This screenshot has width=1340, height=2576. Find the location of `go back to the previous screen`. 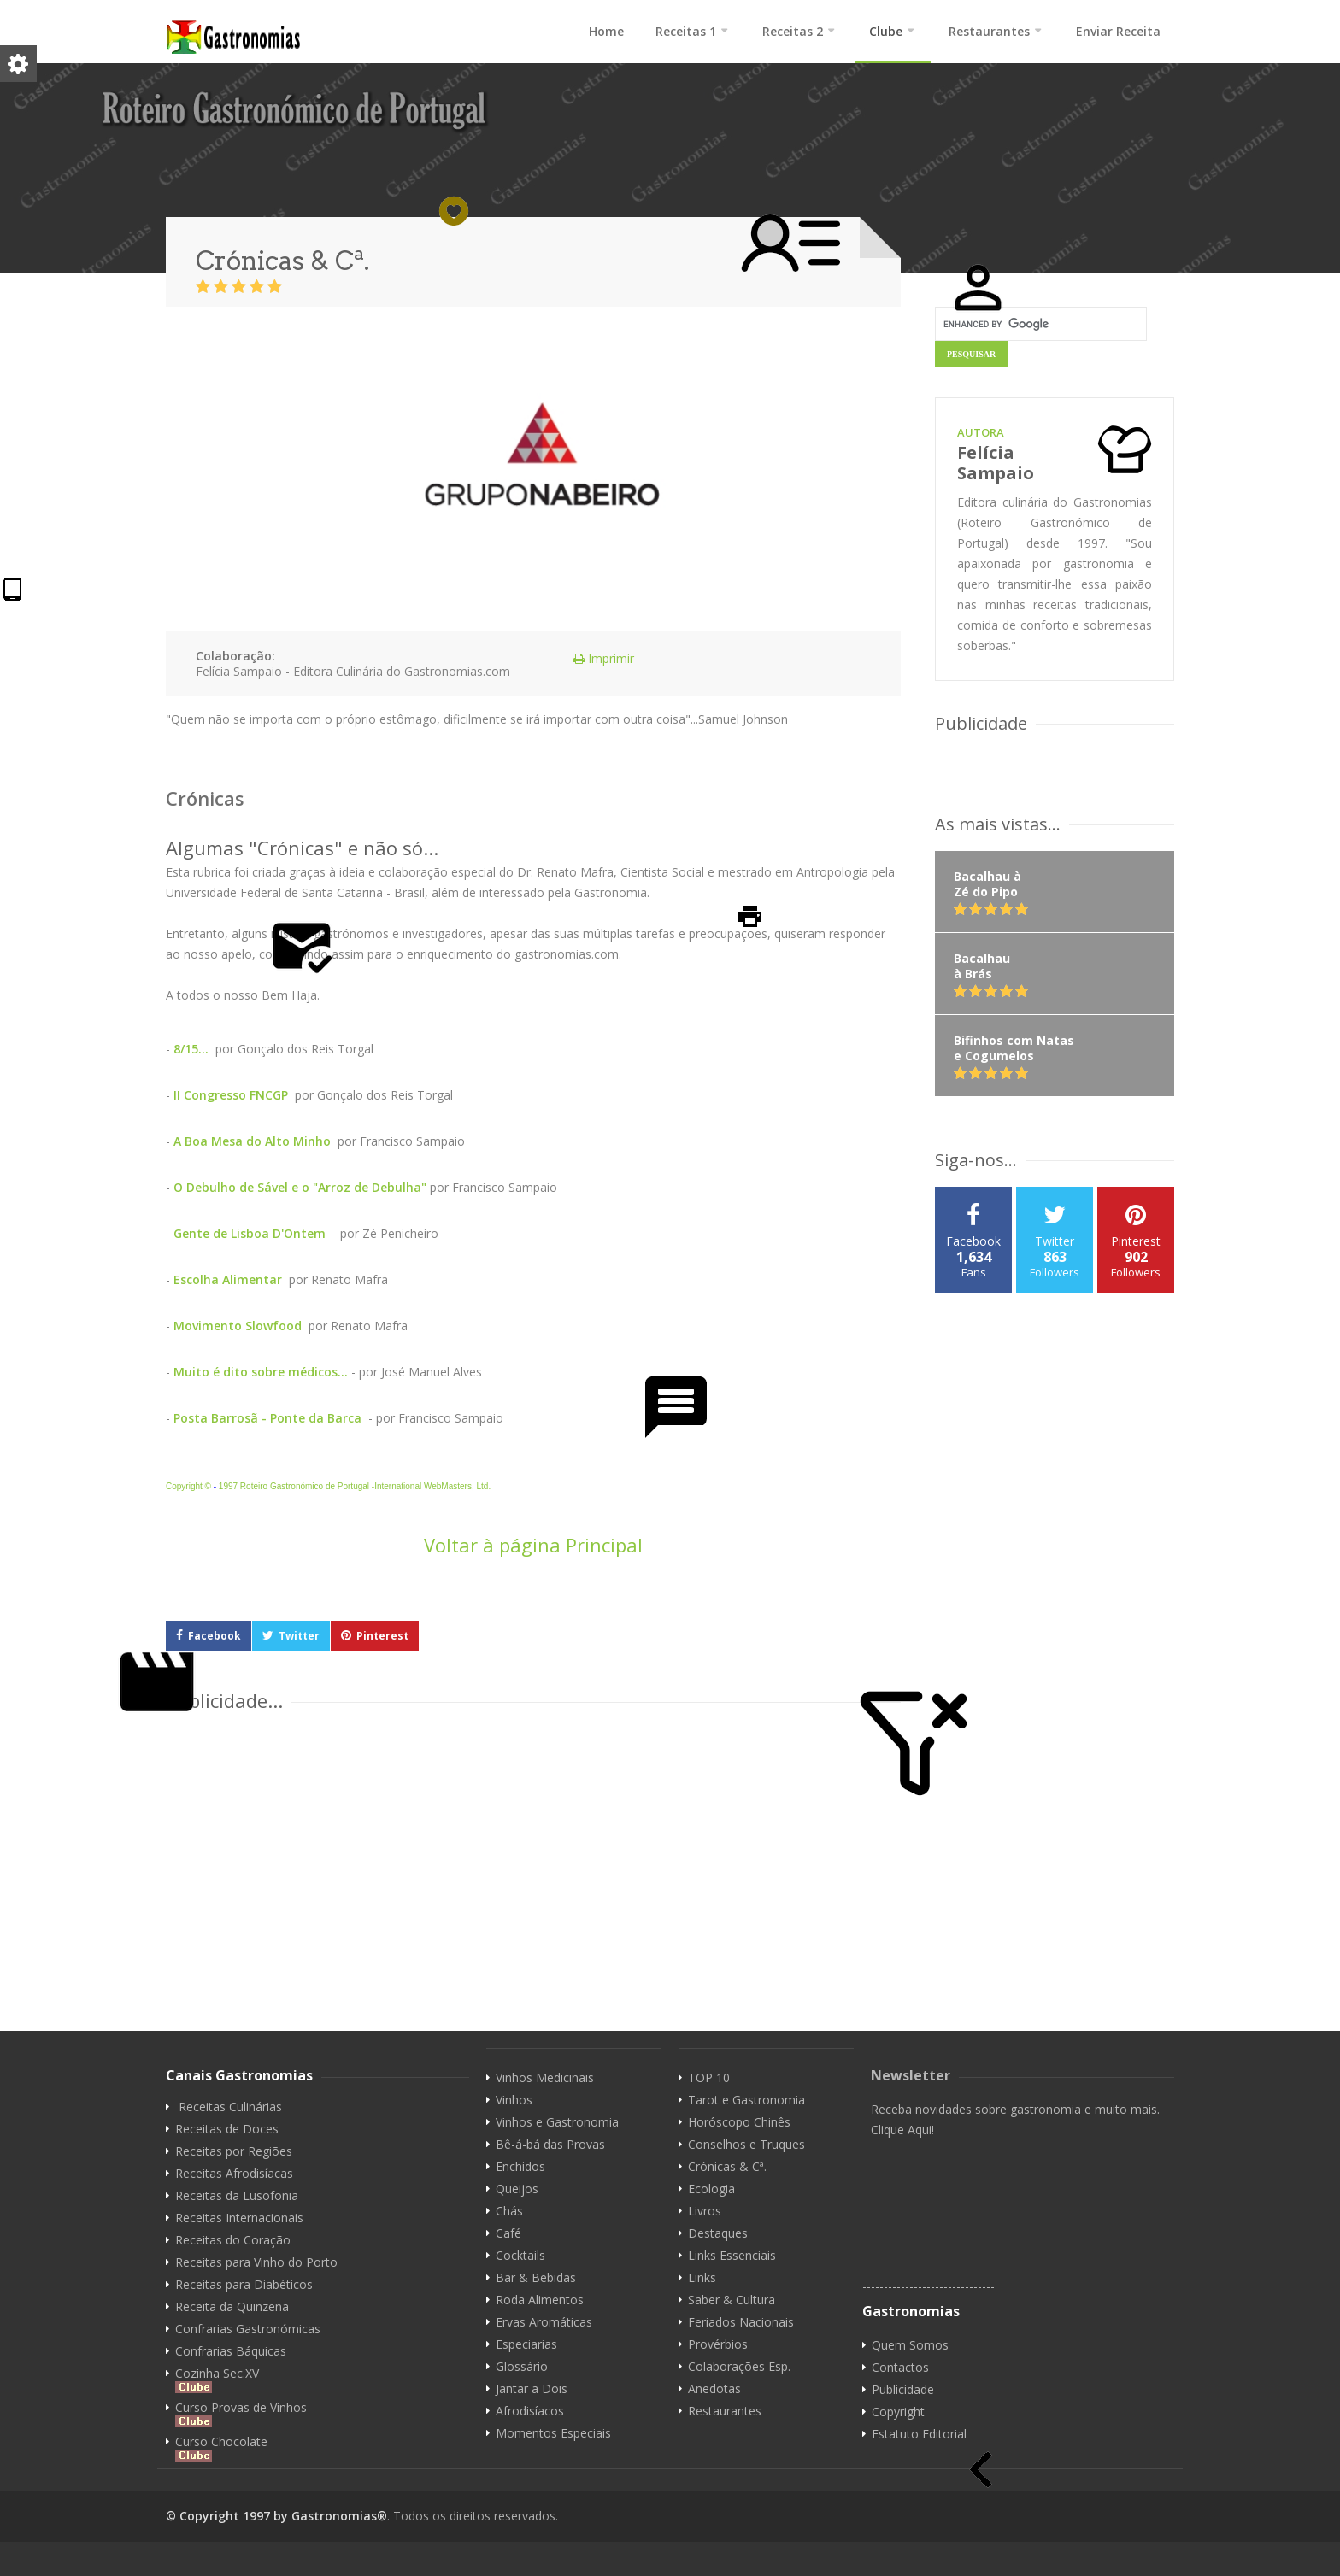

go back to the previous screen is located at coordinates (981, 2469).